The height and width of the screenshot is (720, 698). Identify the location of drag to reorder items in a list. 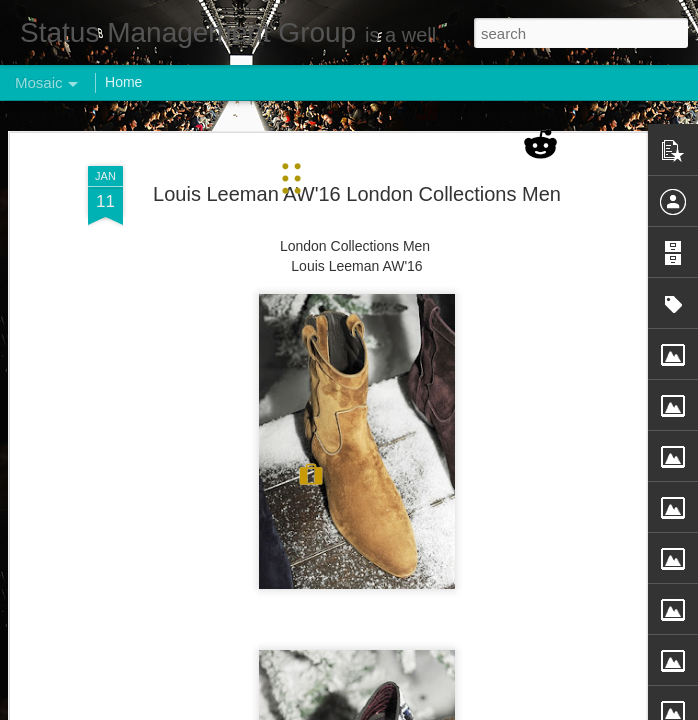
(291, 178).